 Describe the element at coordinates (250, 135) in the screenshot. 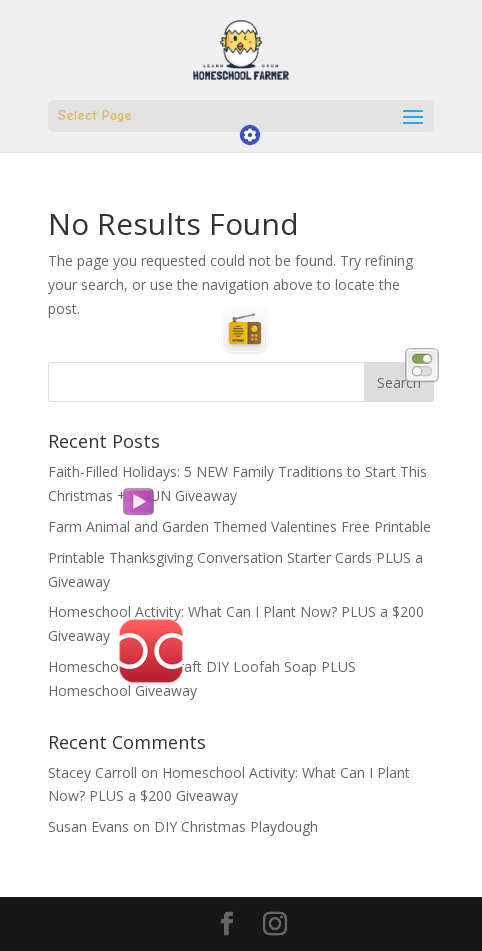

I see `indicates a system or settings-related item` at that location.